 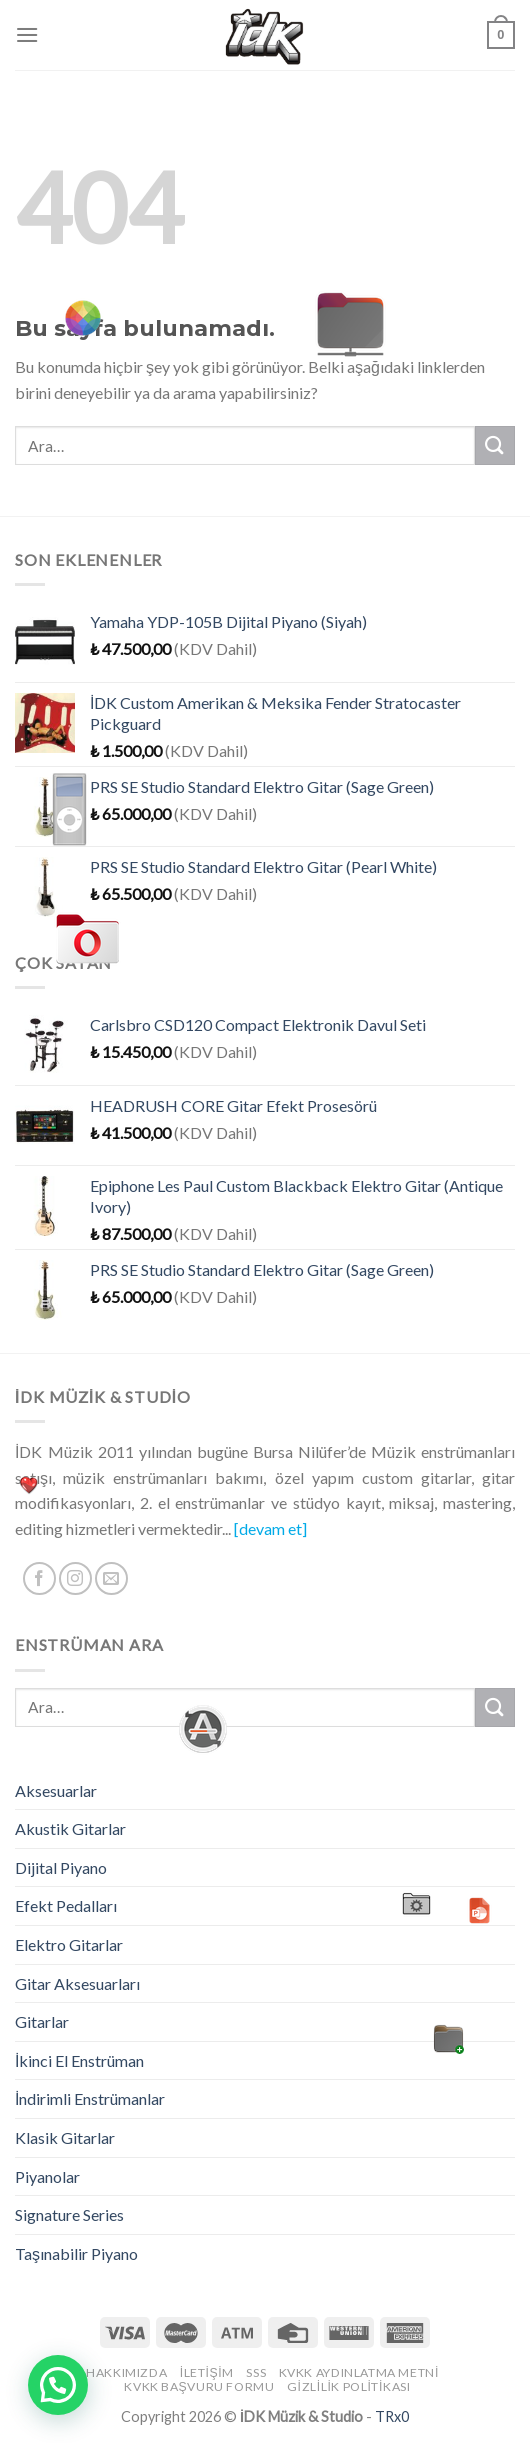 What do you see at coordinates (448, 2038) in the screenshot?
I see `create a new folder` at bounding box center [448, 2038].